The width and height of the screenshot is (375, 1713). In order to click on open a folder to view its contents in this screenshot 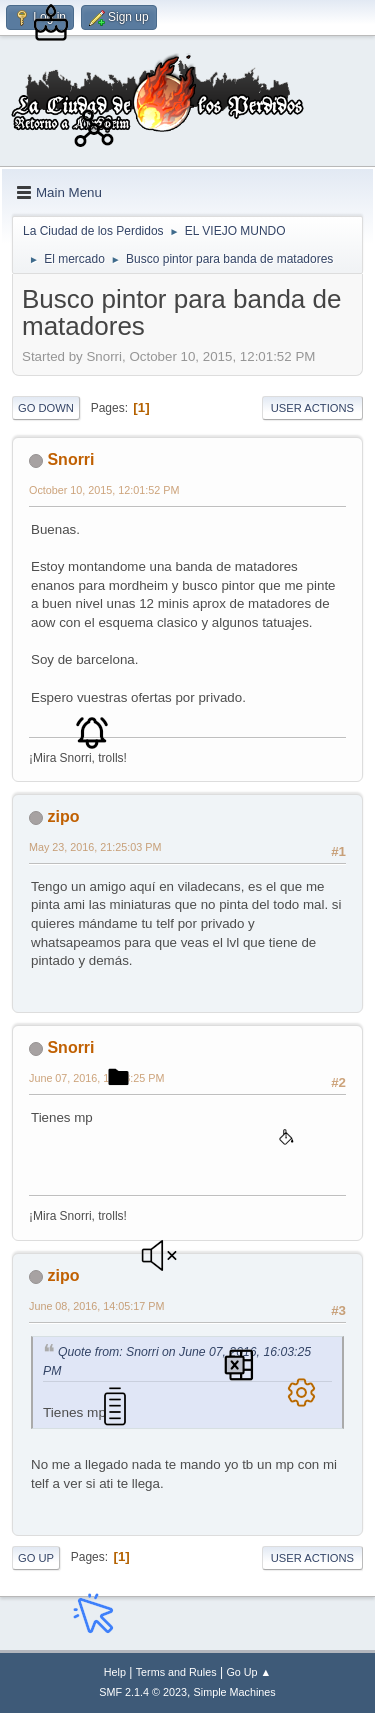, I will do `click(118, 1076)`.